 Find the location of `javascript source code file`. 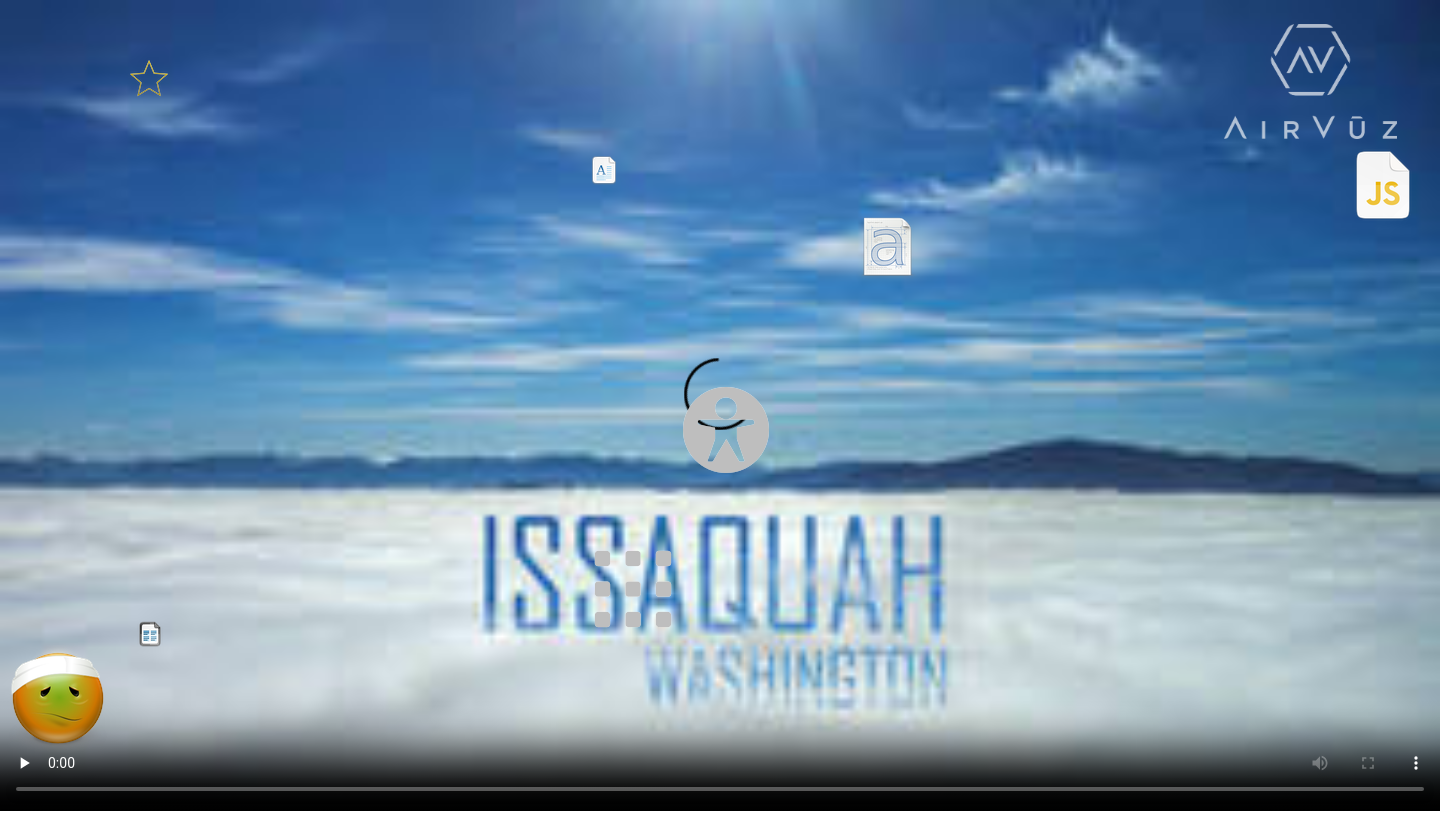

javascript source code file is located at coordinates (1383, 185).